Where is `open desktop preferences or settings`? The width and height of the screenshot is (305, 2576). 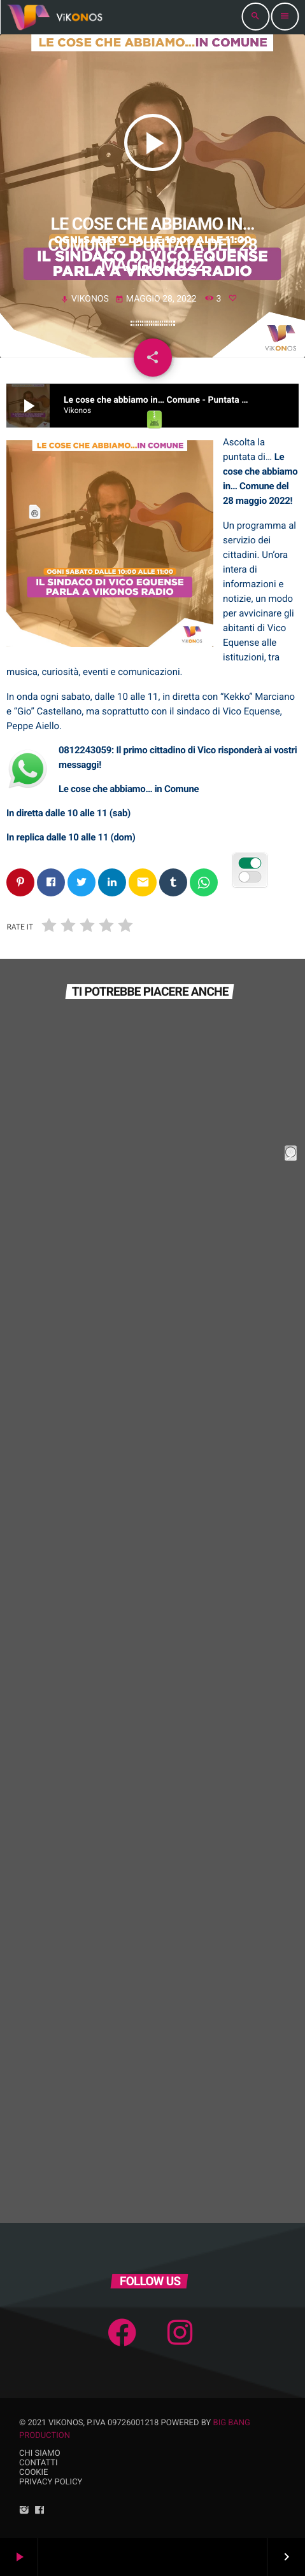
open desktop preferences or settings is located at coordinates (250, 870).